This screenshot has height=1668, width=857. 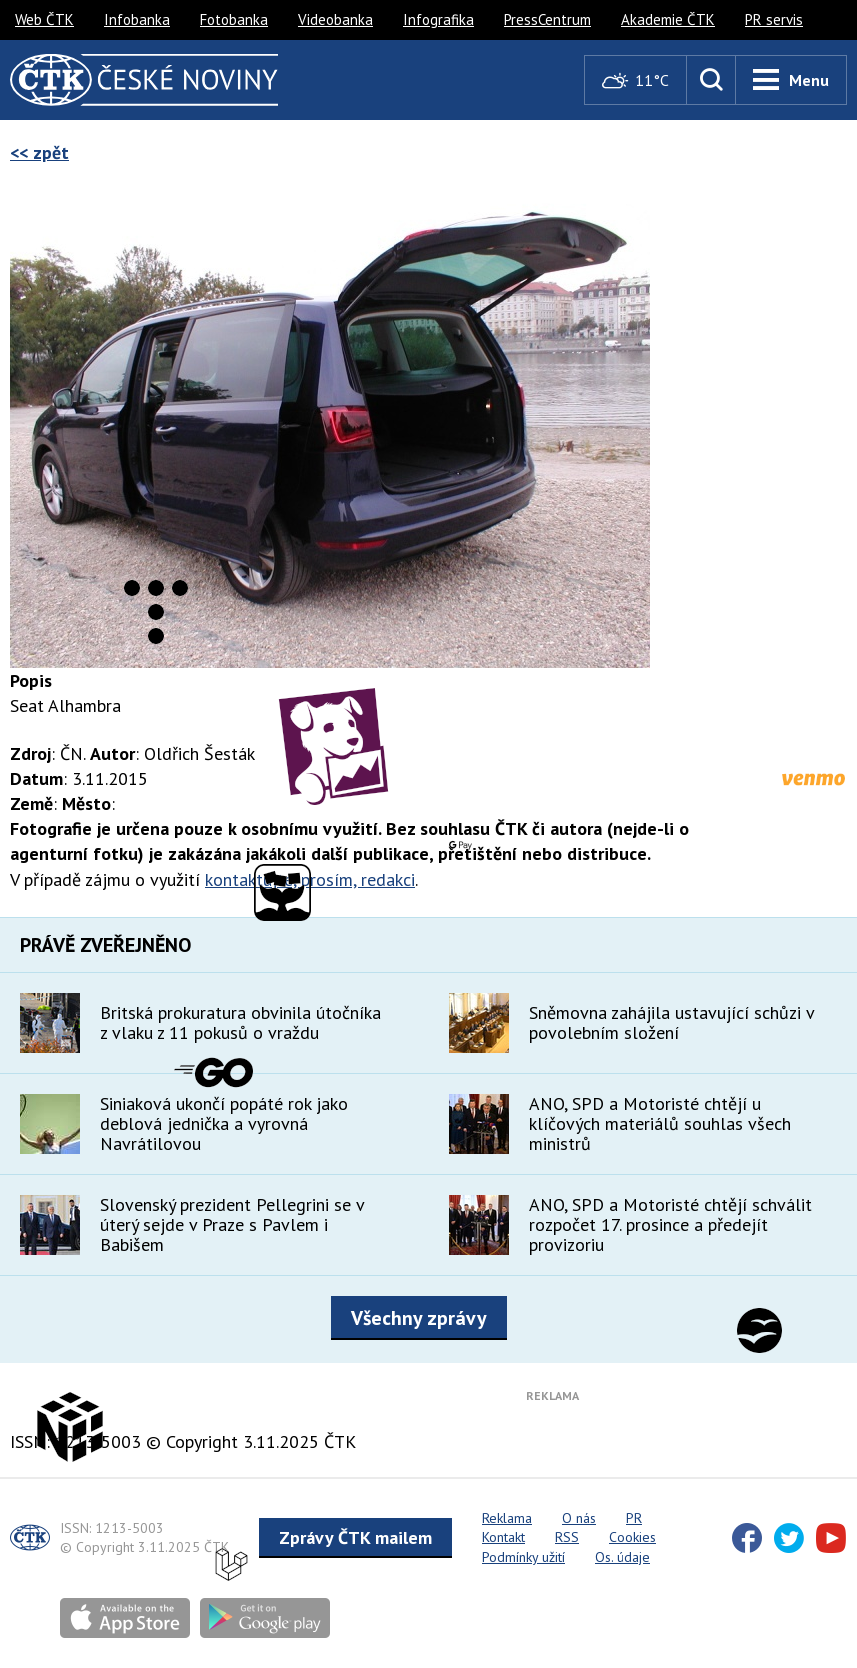 What do you see at coordinates (460, 845) in the screenshot?
I see `pay with google pay` at bounding box center [460, 845].